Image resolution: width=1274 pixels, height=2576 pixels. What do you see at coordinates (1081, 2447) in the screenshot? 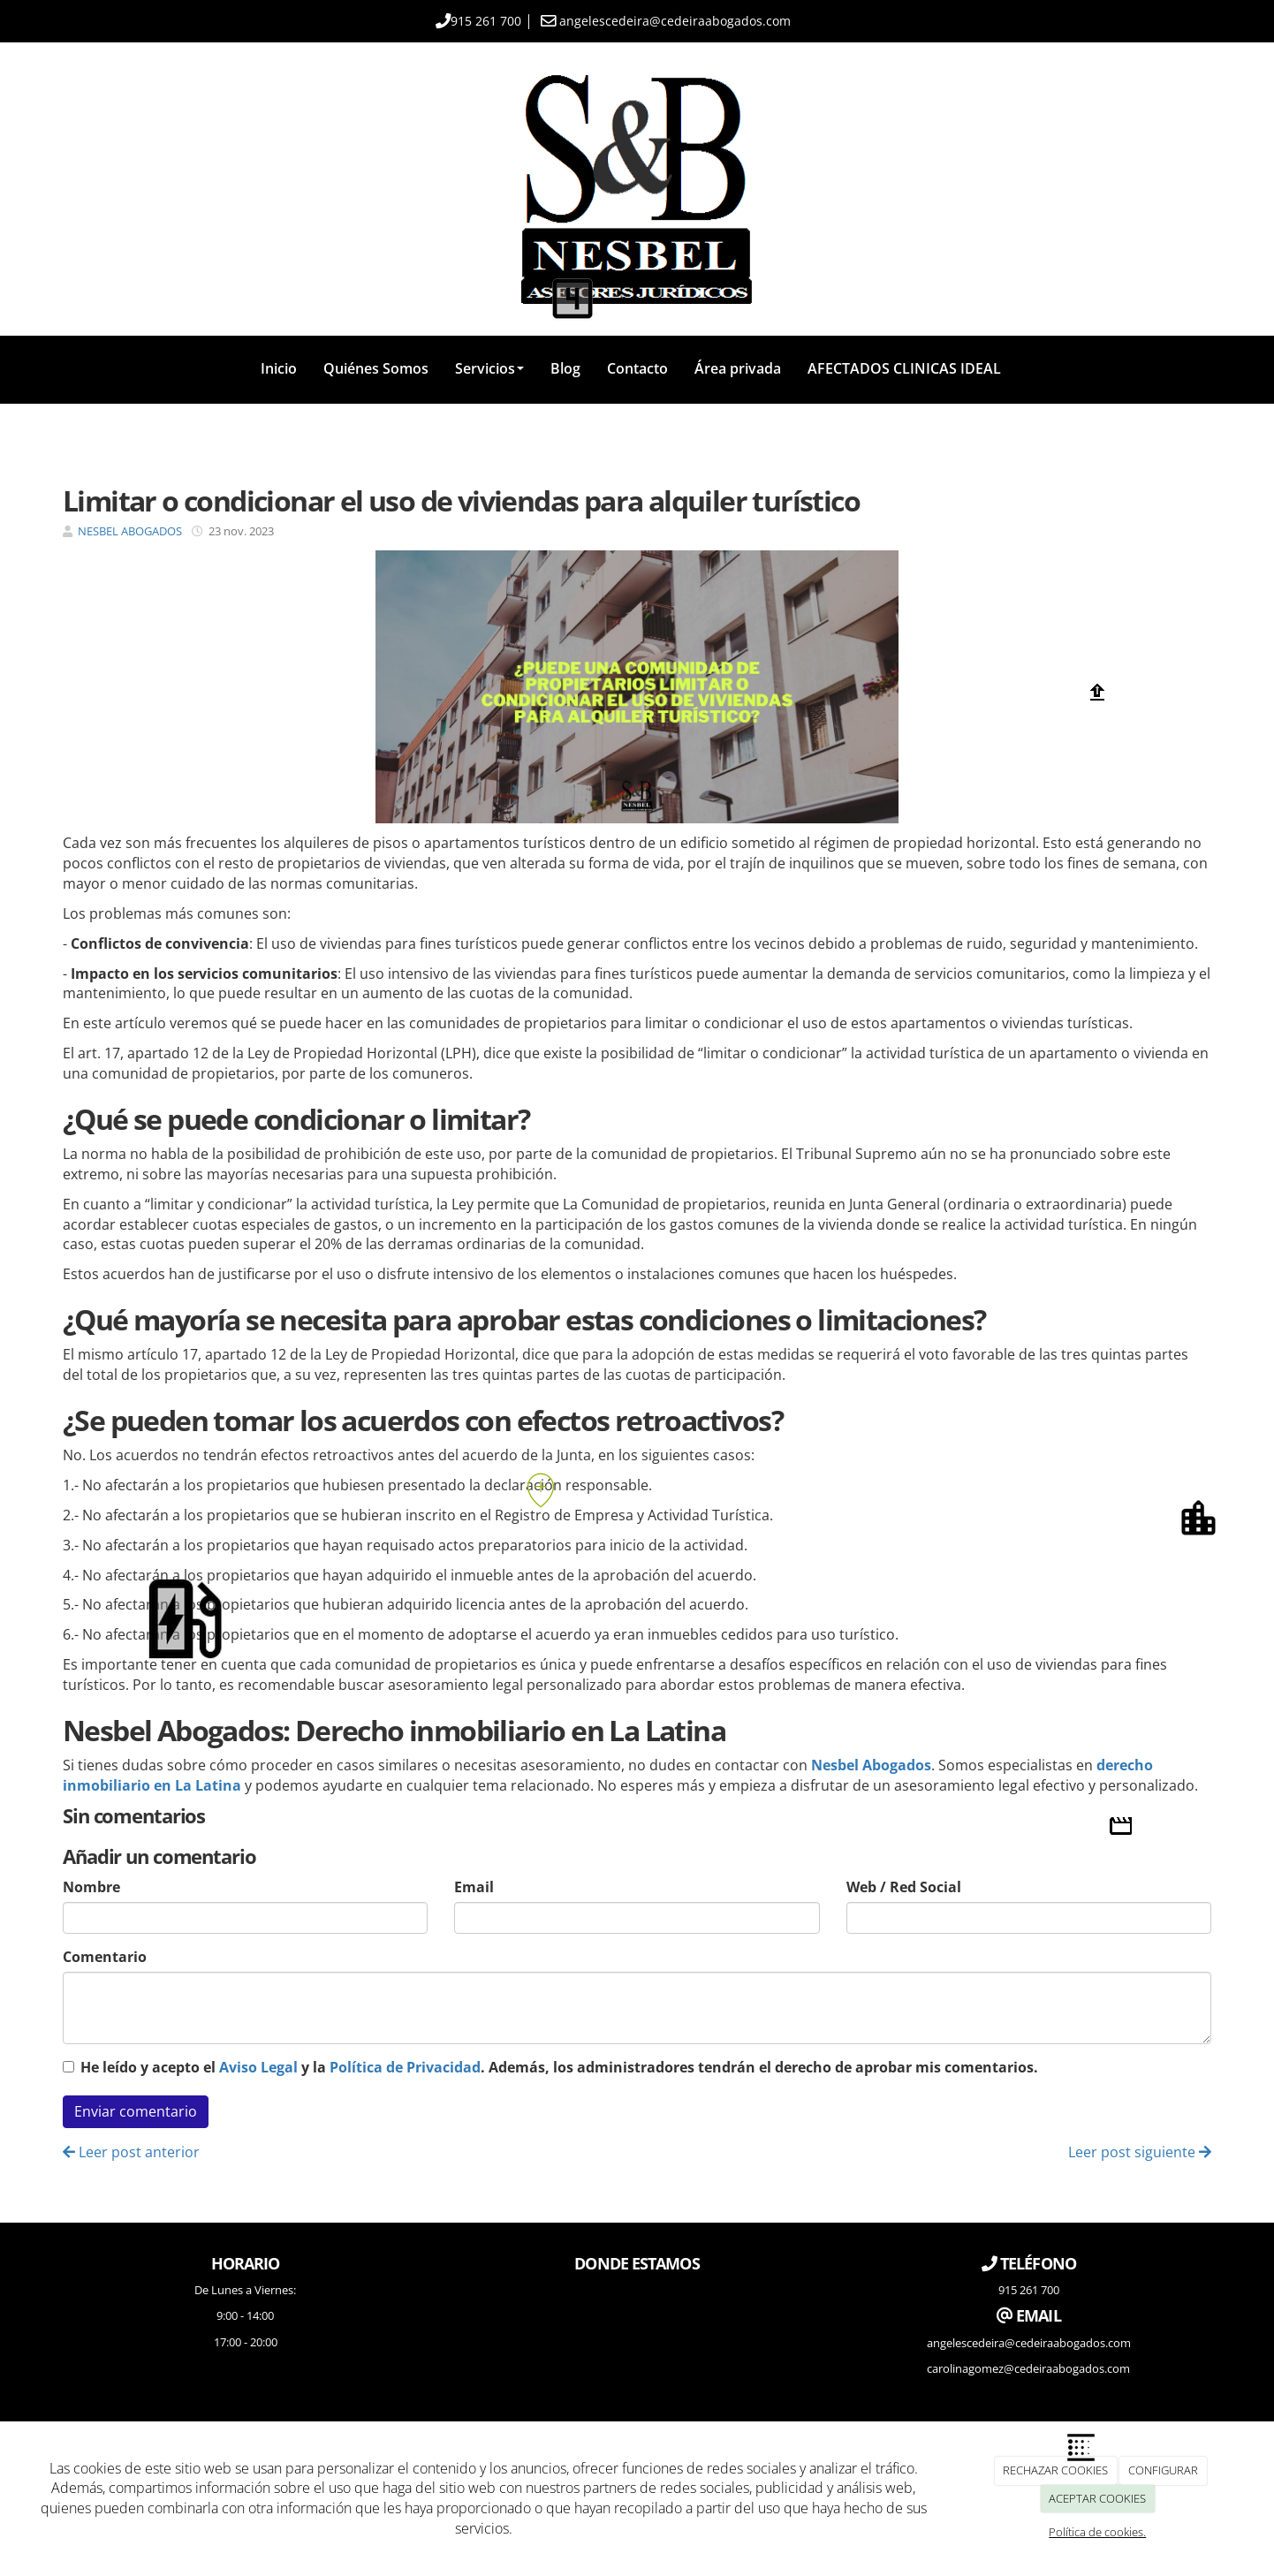
I see `apply linear blur effect to image` at bounding box center [1081, 2447].